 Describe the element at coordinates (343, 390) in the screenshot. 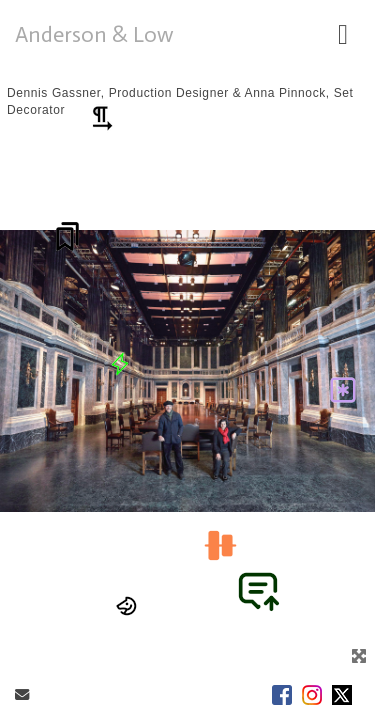

I see `enter a password or PIN field` at that location.